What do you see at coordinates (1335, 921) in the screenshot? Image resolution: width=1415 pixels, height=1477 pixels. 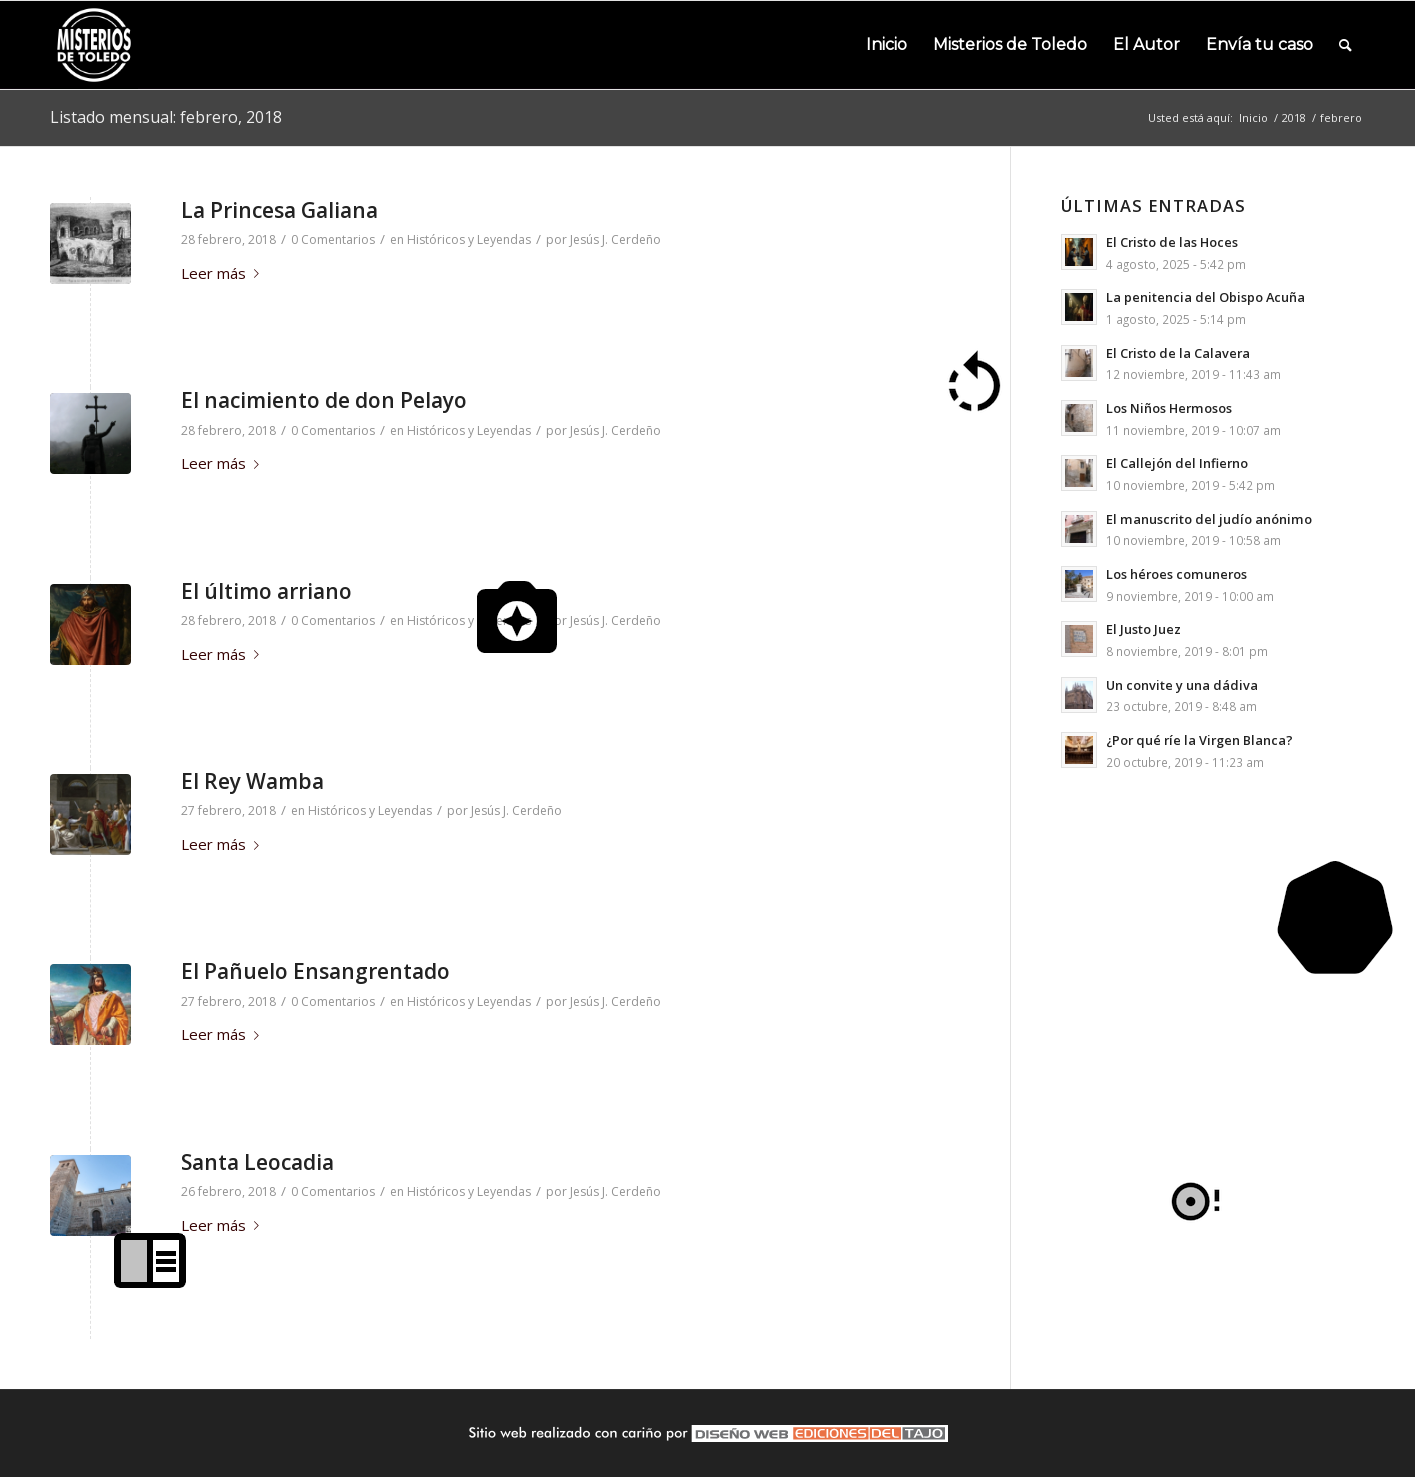 I see `a heptagon shape indicator` at bounding box center [1335, 921].